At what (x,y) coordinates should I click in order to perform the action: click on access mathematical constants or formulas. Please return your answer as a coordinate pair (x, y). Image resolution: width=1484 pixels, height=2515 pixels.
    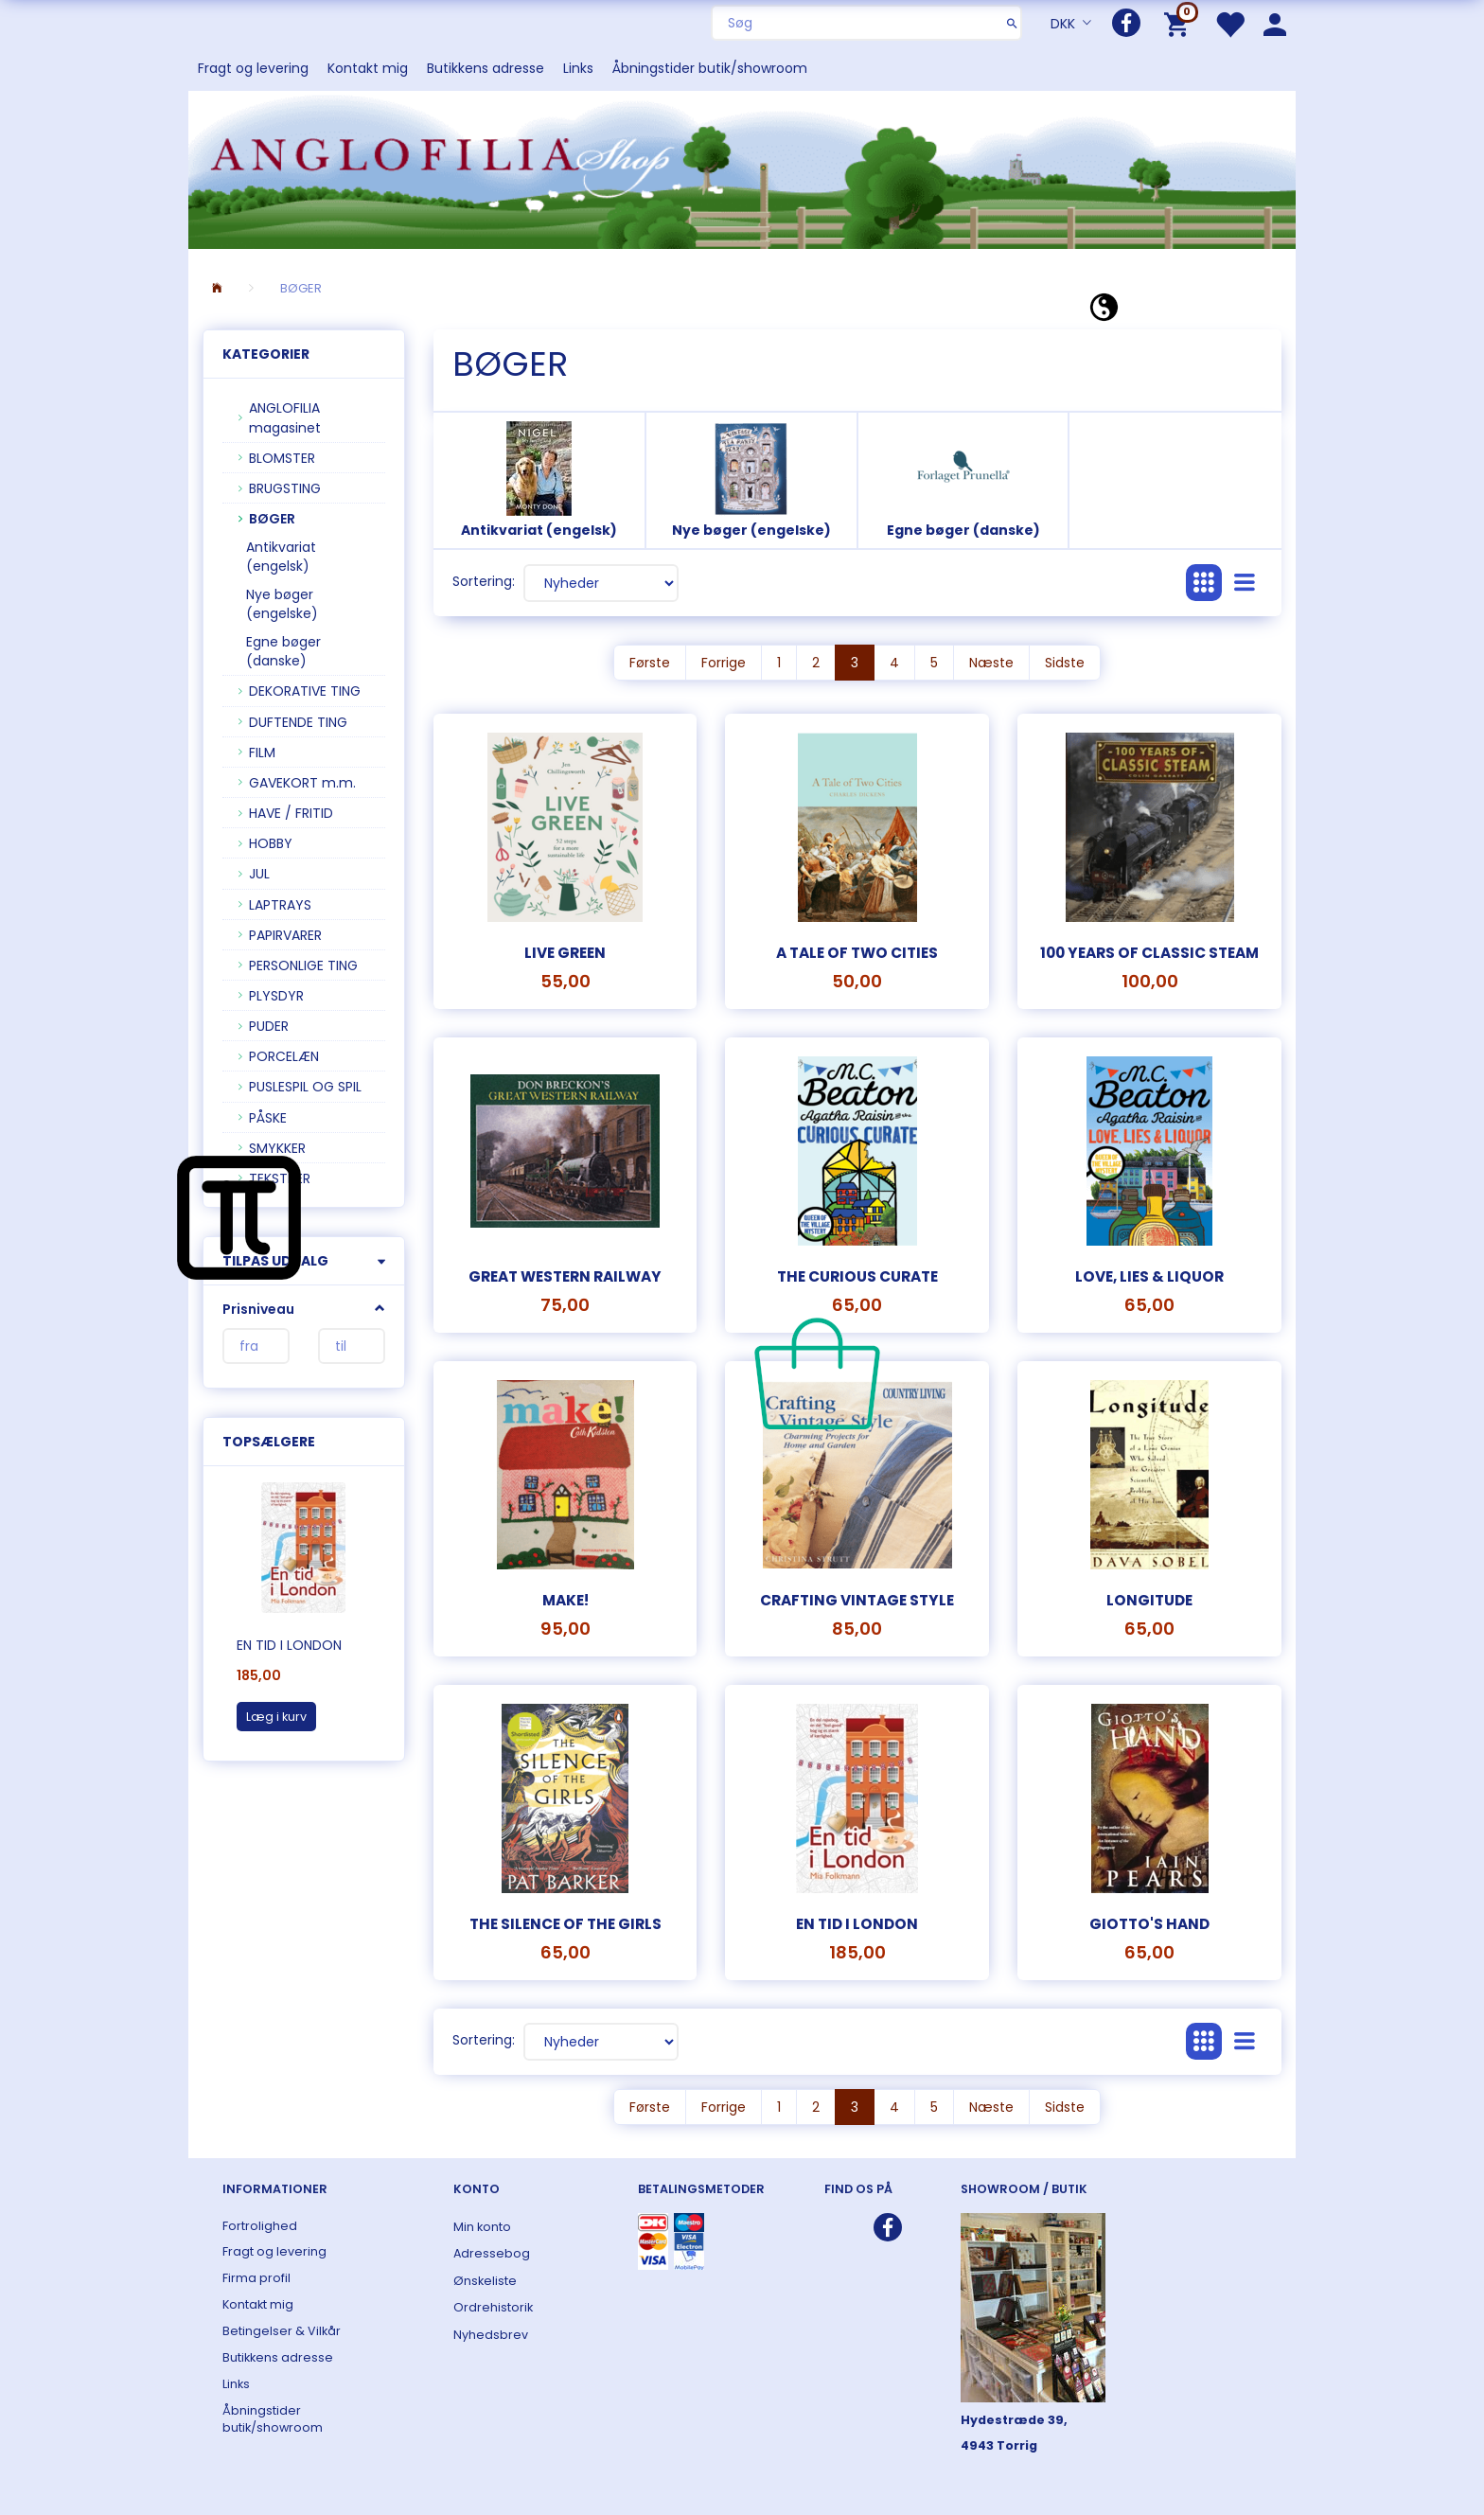
    Looking at the image, I should click on (238, 1217).